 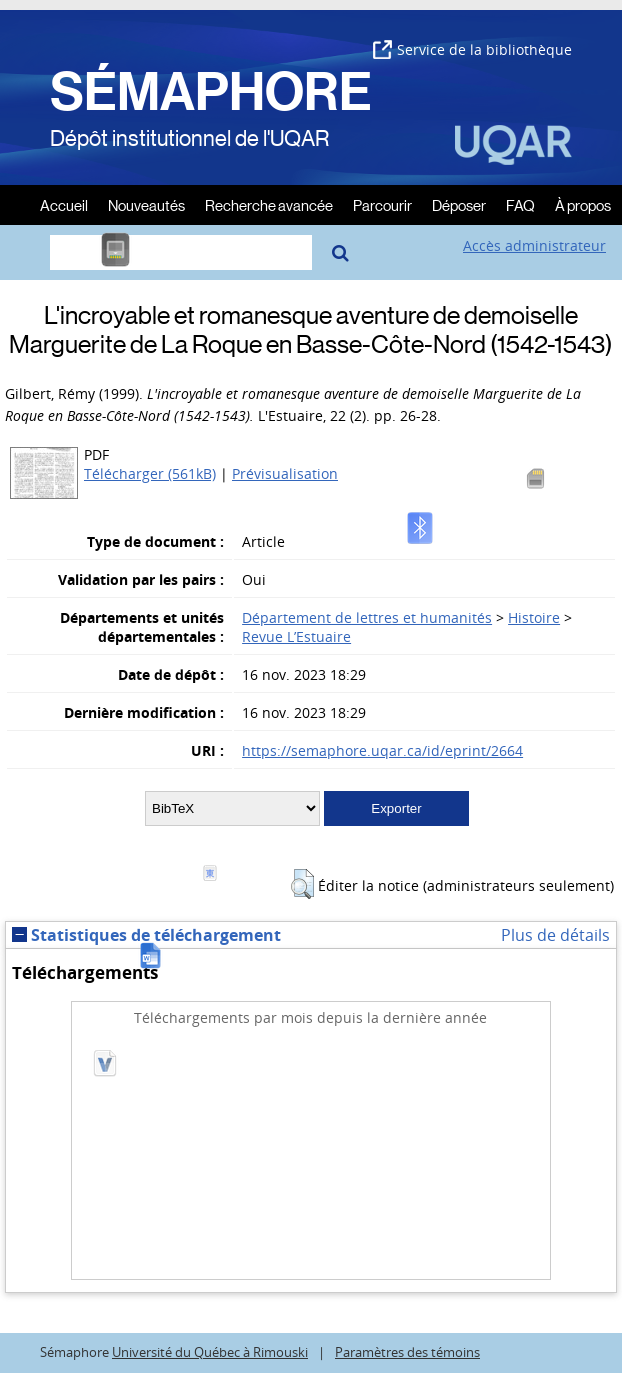 What do you see at coordinates (535, 478) in the screenshot?
I see `access connected USB flash drive` at bounding box center [535, 478].